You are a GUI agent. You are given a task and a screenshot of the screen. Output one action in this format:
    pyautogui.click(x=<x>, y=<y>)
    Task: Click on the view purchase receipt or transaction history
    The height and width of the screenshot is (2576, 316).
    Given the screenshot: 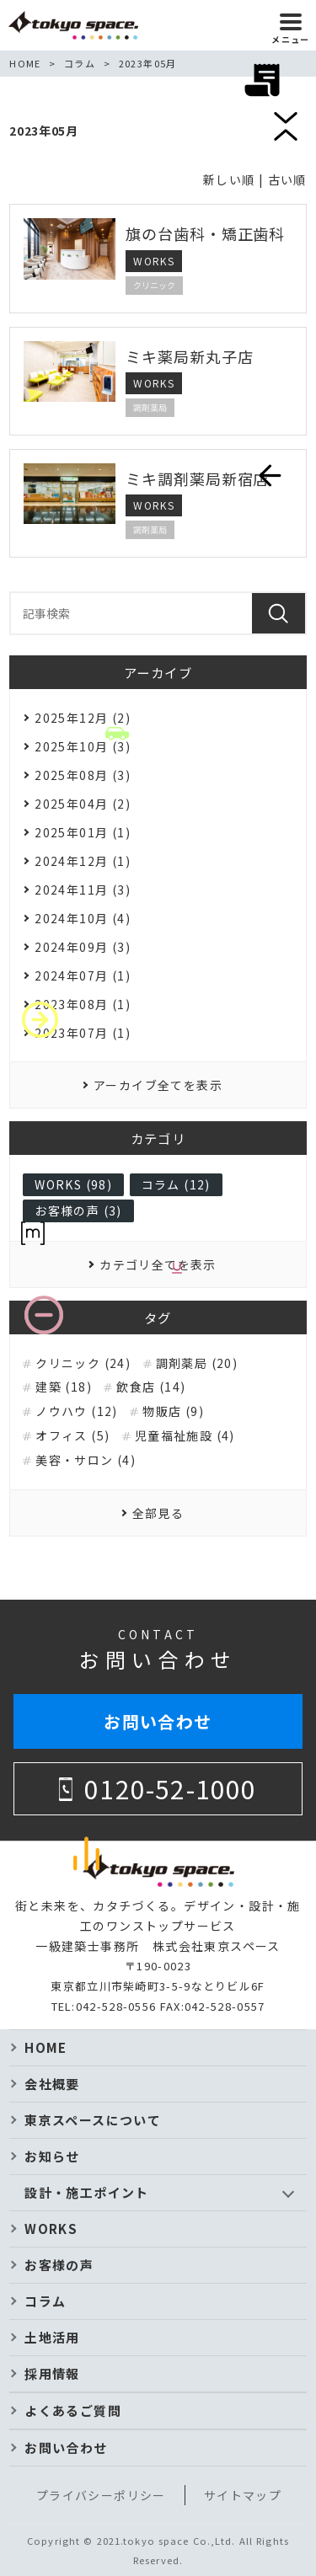 What is the action you would take?
    pyautogui.click(x=262, y=80)
    